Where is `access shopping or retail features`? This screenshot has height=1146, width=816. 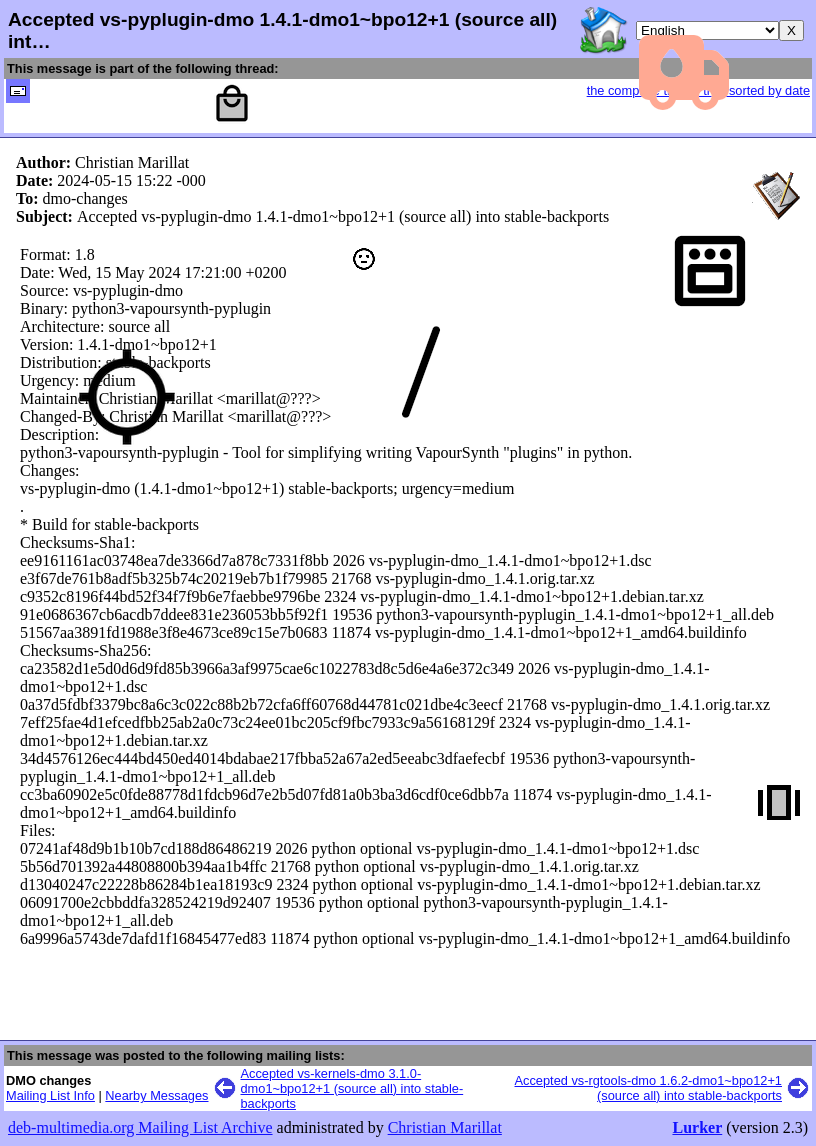
access shopping or retail features is located at coordinates (232, 104).